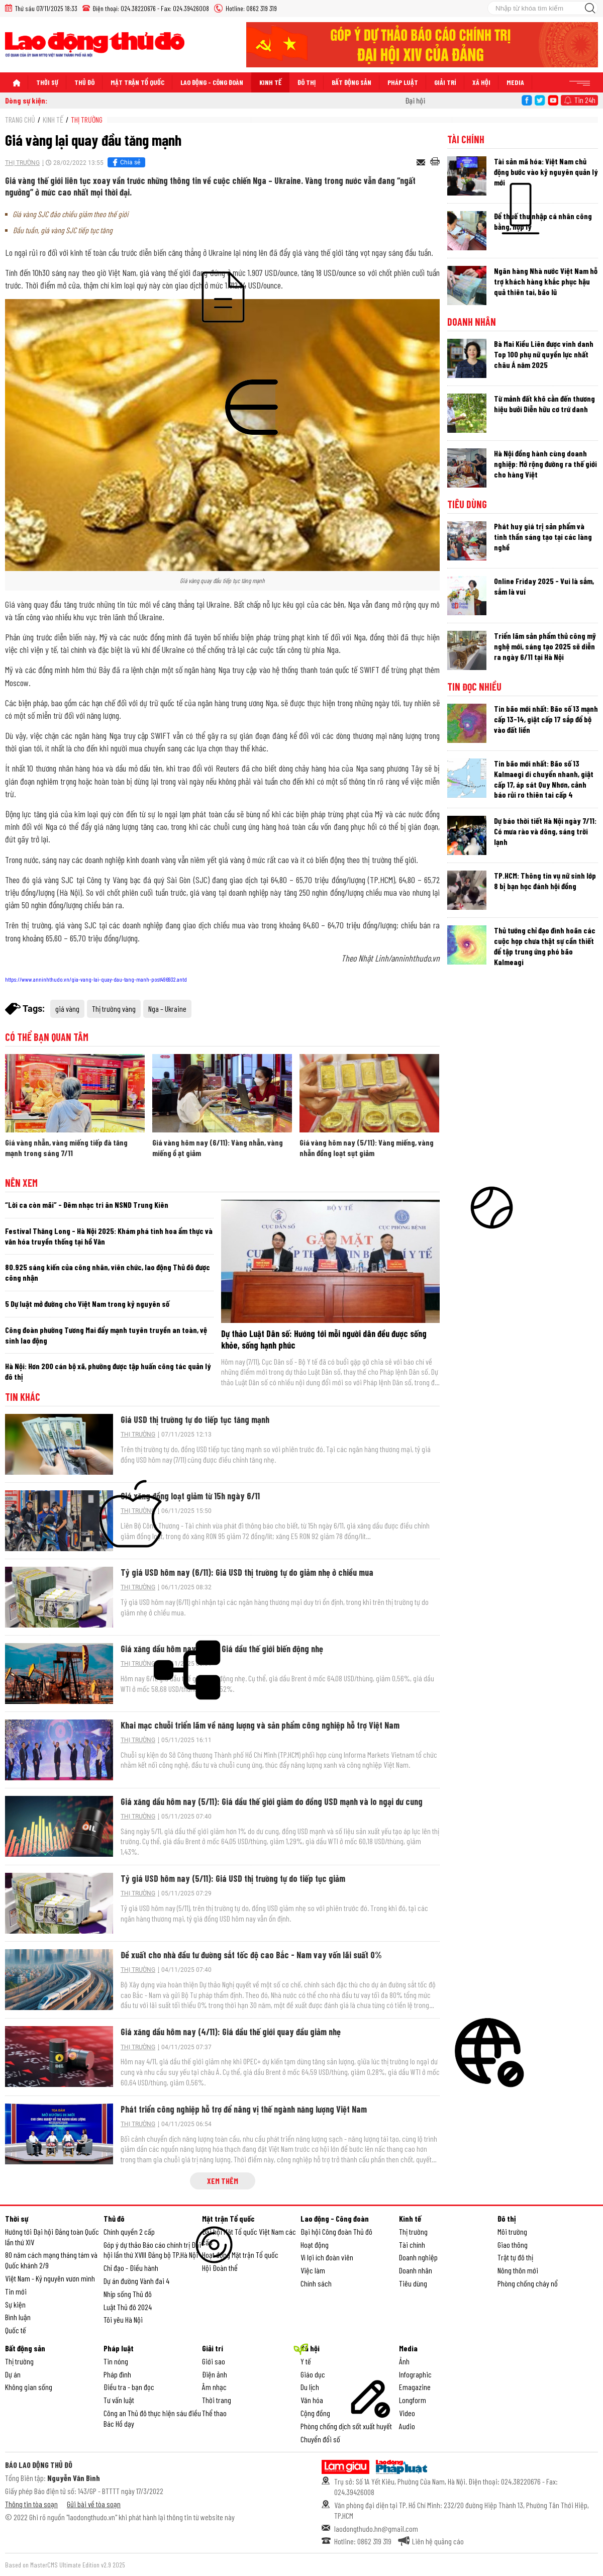 Image resolution: width=603 pixels, height=2576 pixels. Describe the element at coordinates (133, 1518) in the screenshot. I see `indicates Apple device or iOS compatibility` at that location.